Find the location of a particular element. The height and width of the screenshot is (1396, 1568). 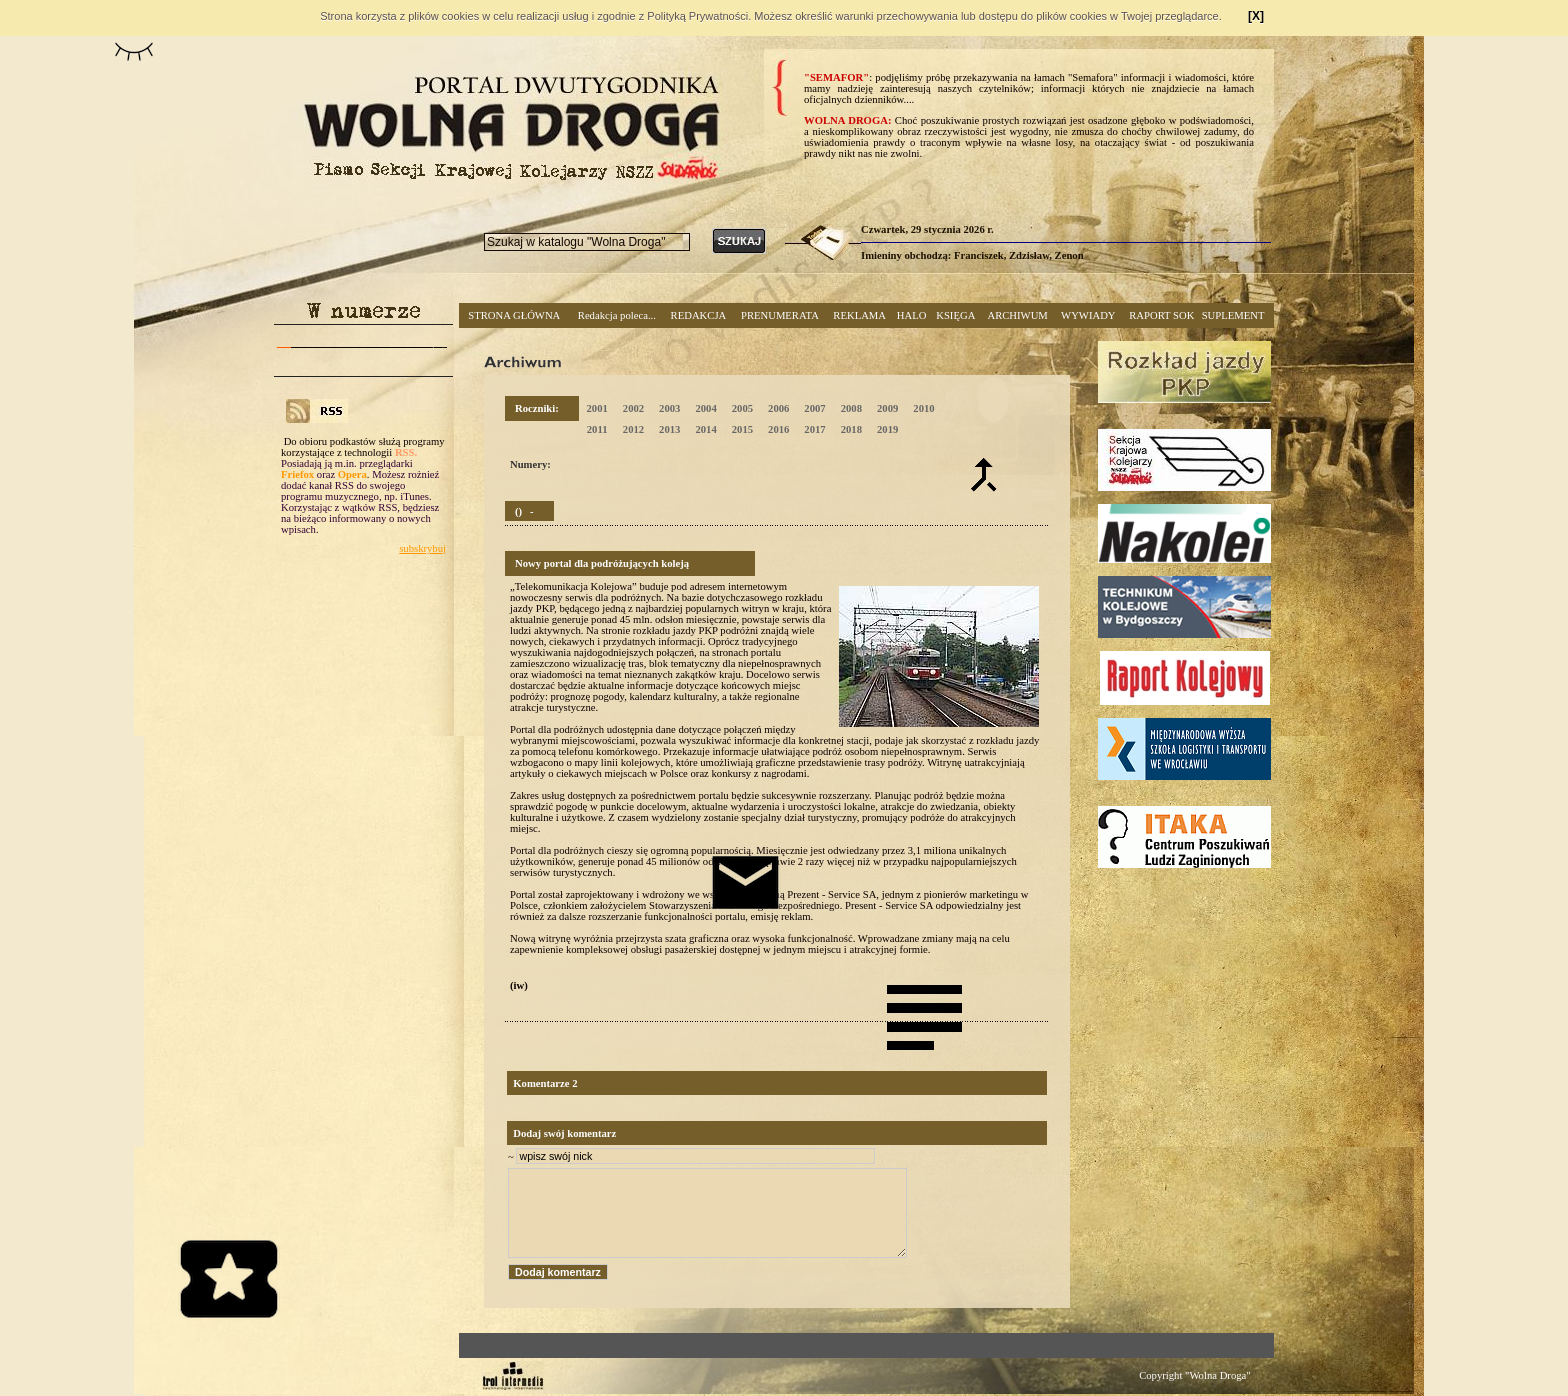

hide password or sensitive content is located at coordinates (134, 48).